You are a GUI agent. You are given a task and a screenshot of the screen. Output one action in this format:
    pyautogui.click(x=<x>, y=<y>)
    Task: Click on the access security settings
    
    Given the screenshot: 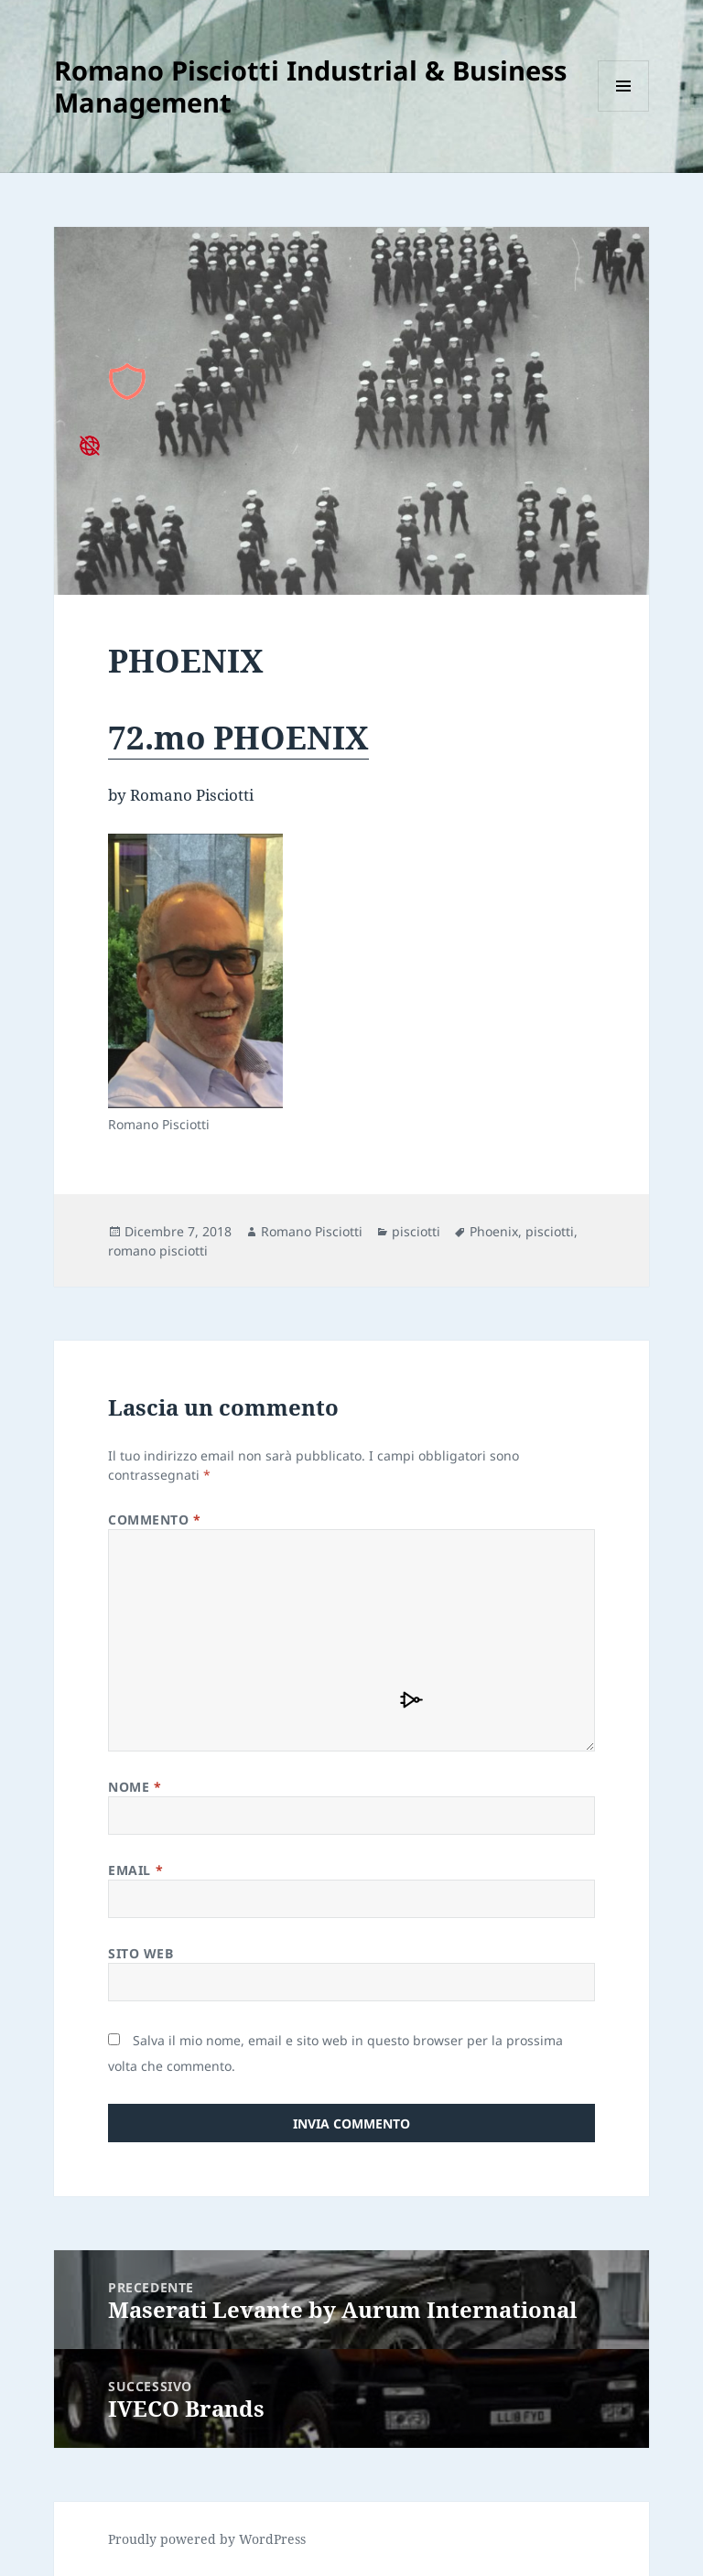 What is the action you would take?
    pyautogui.click(x=127, y=382)
    